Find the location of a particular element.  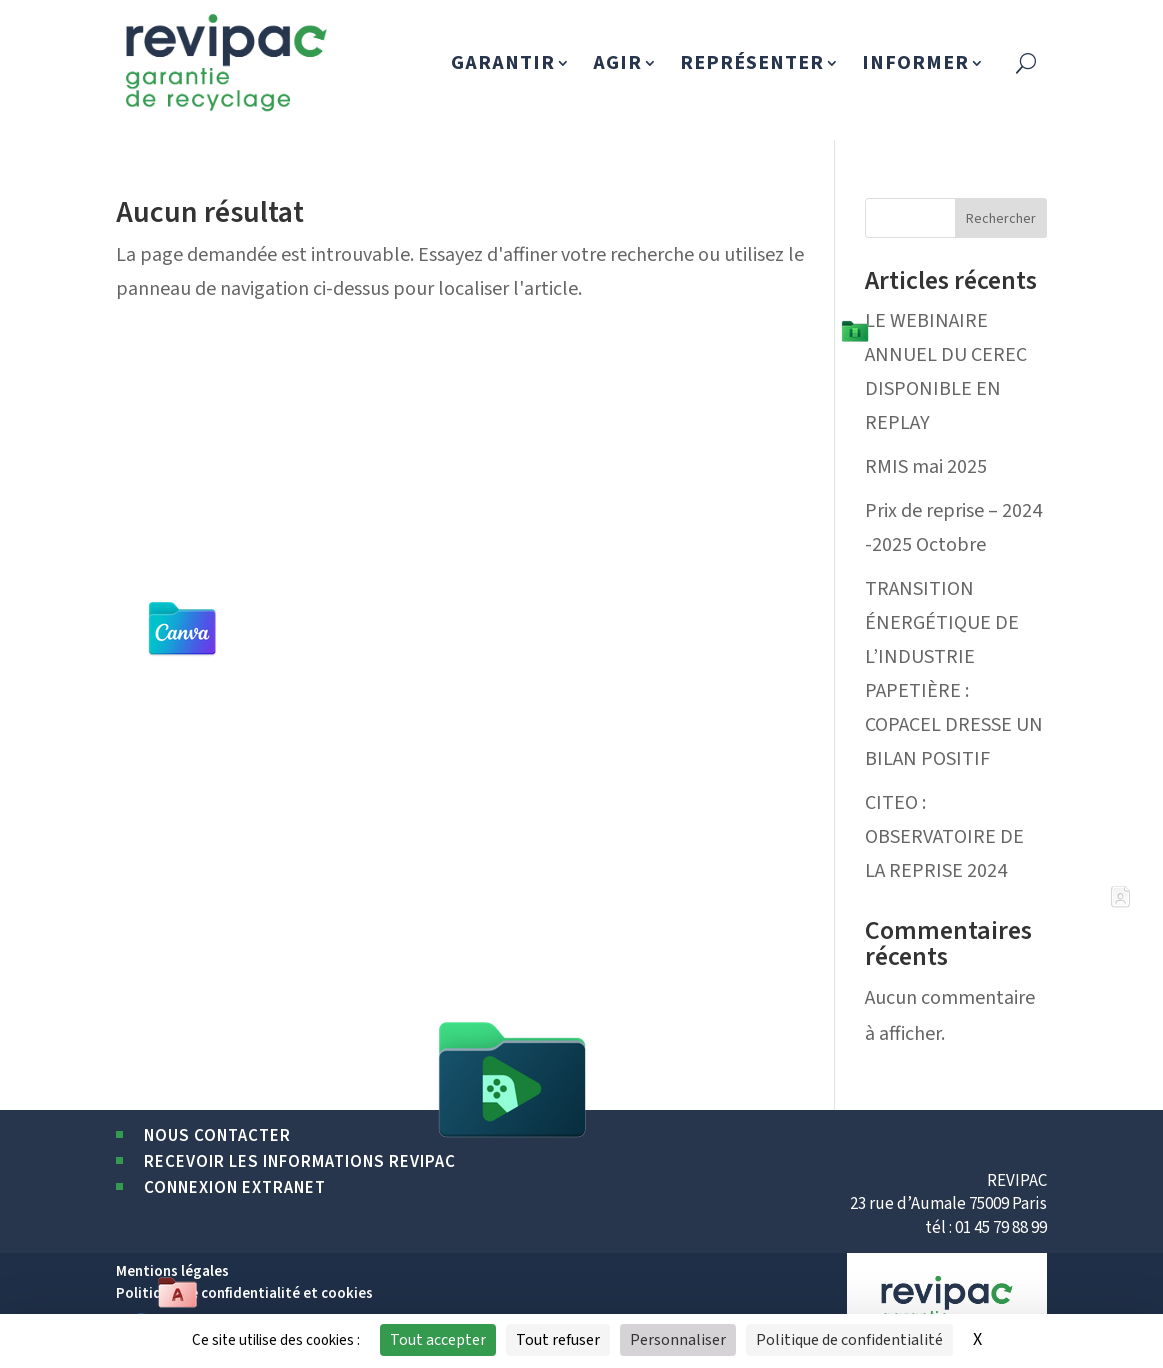

open windows subsystem for android files is located at coordinates (855, 332).